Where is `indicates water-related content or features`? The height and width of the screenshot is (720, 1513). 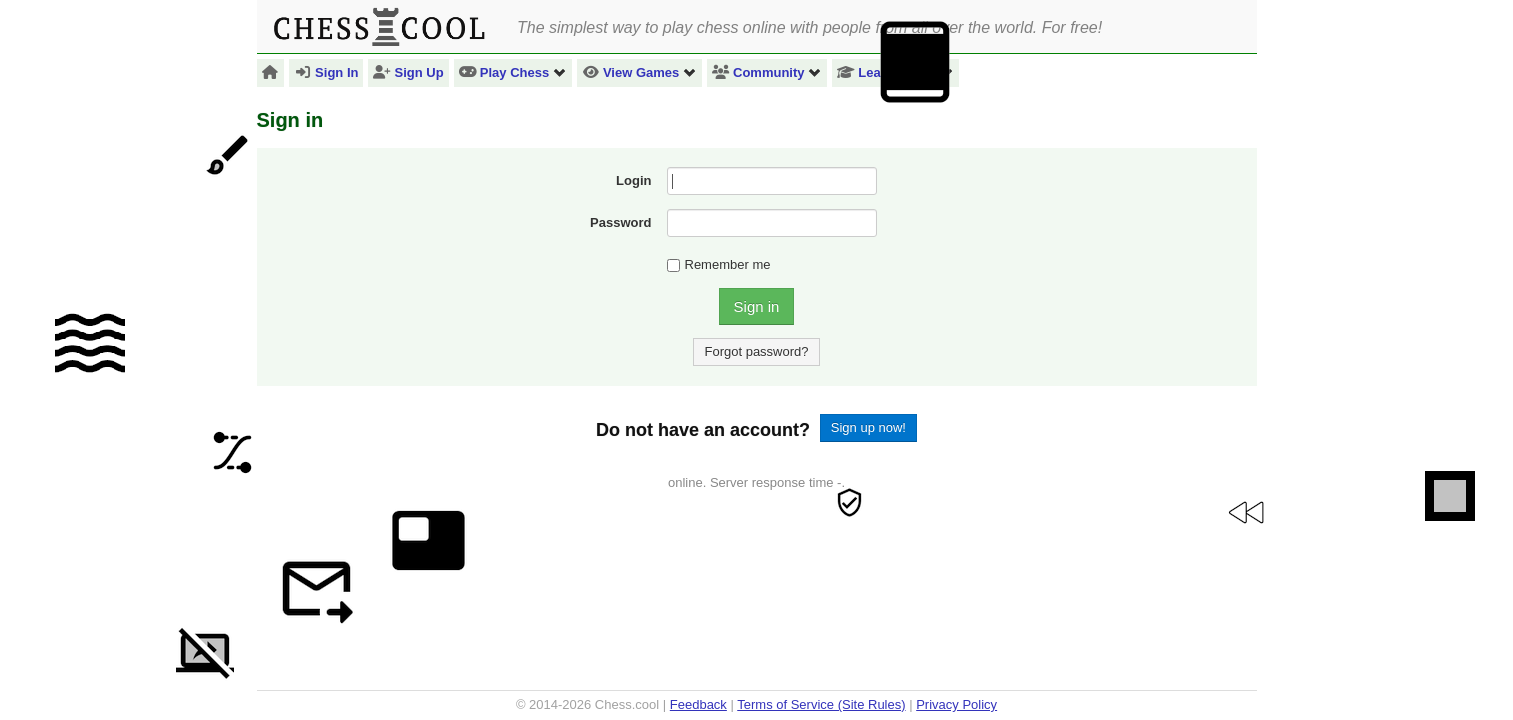 indicates water-related content or features is located at coordinates (90, 343).